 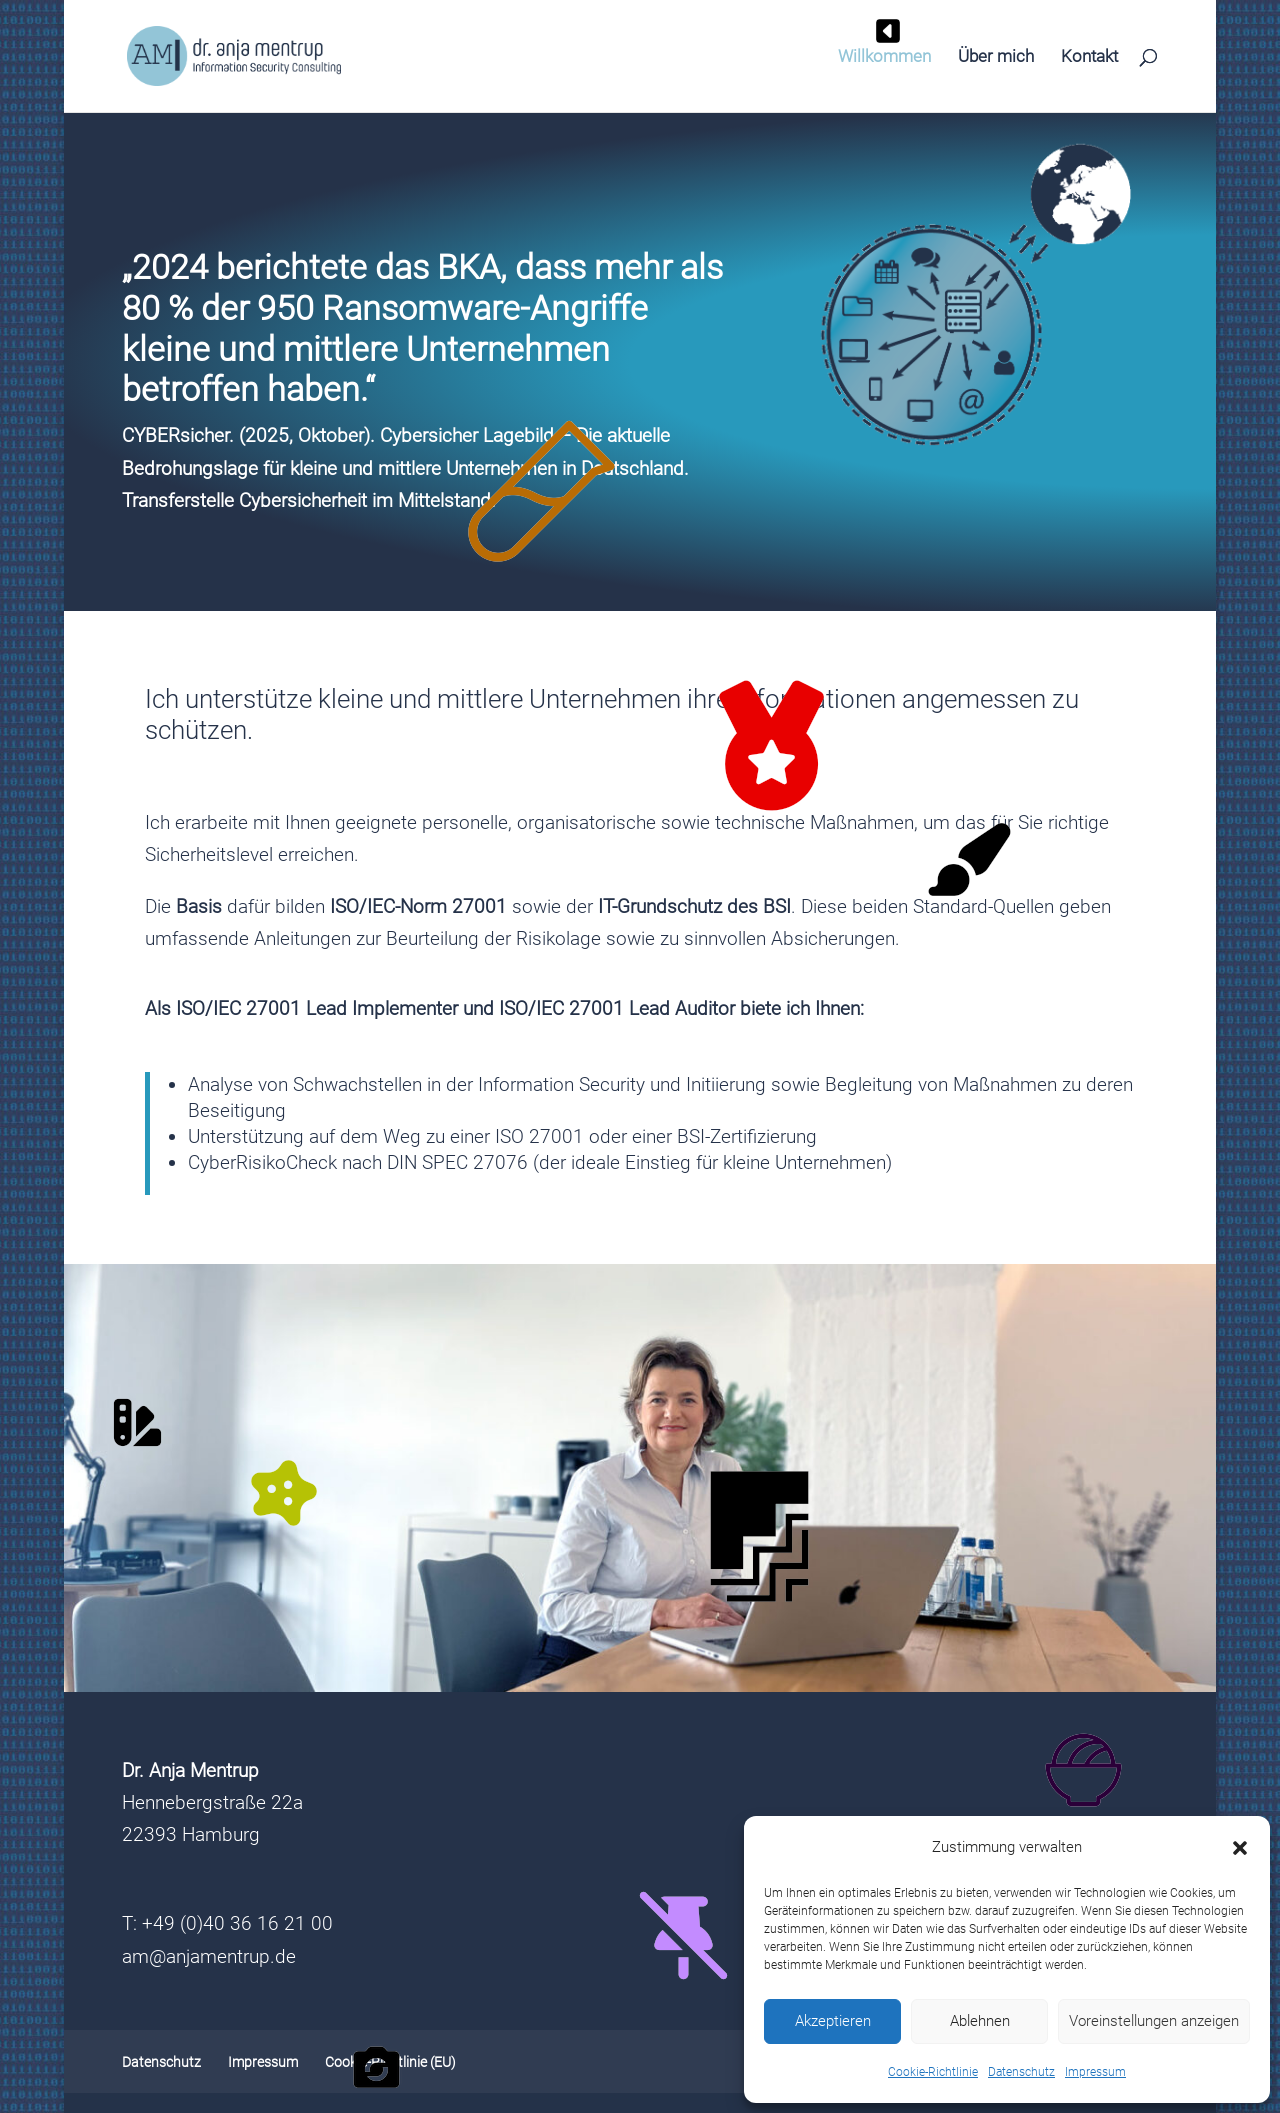 What do you see at coordinates (969, 859) in the screenshot?
I see `access drawing or painting tools` at bounding box center [969, 859].